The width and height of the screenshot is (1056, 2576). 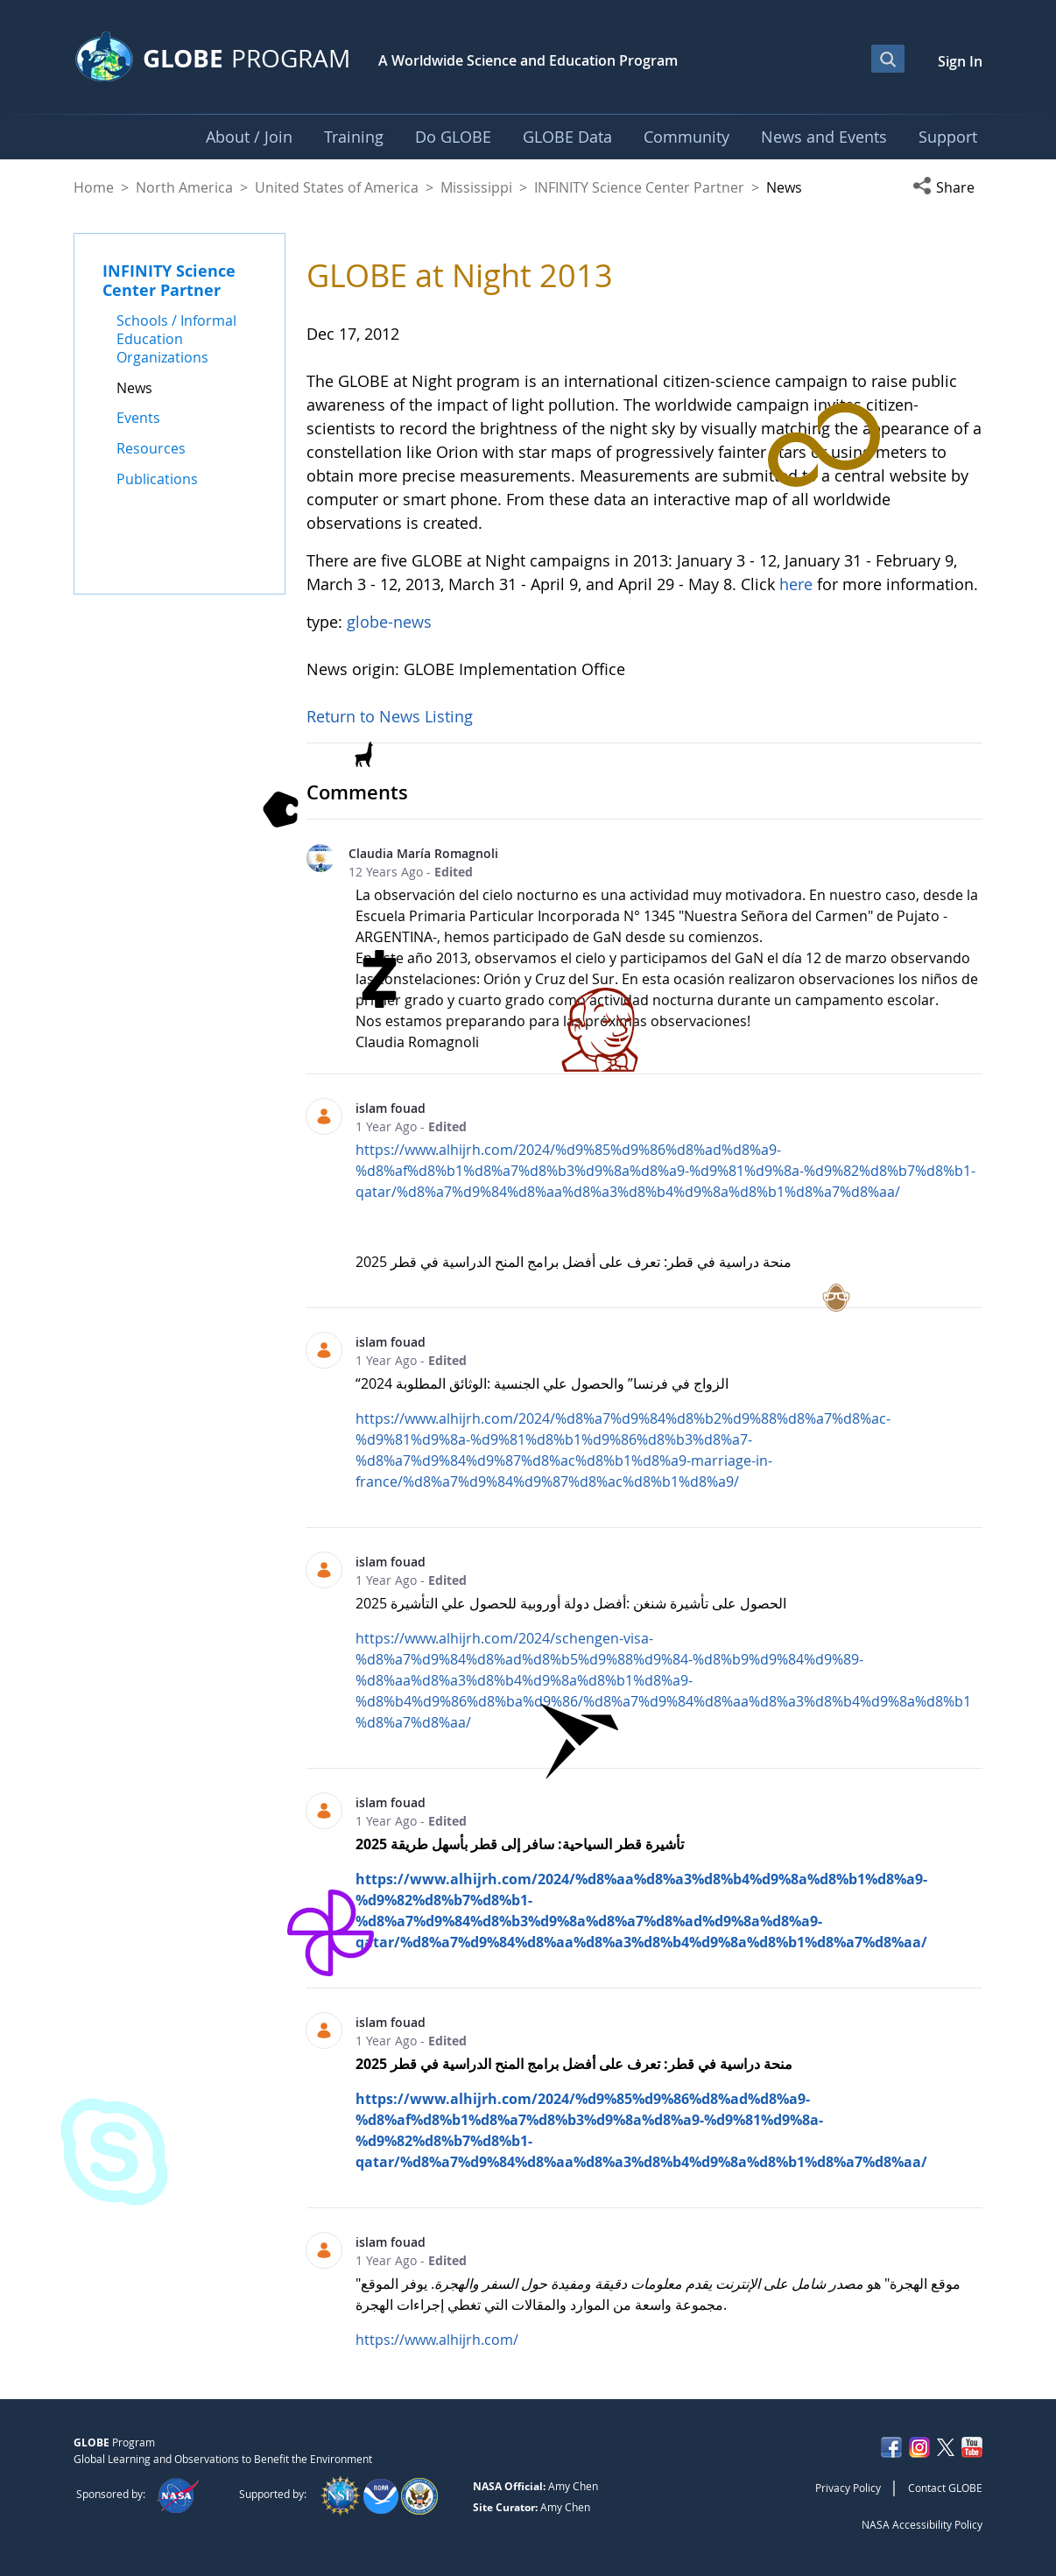 I want to click on tina cms logo, so click(x=363, y=754).